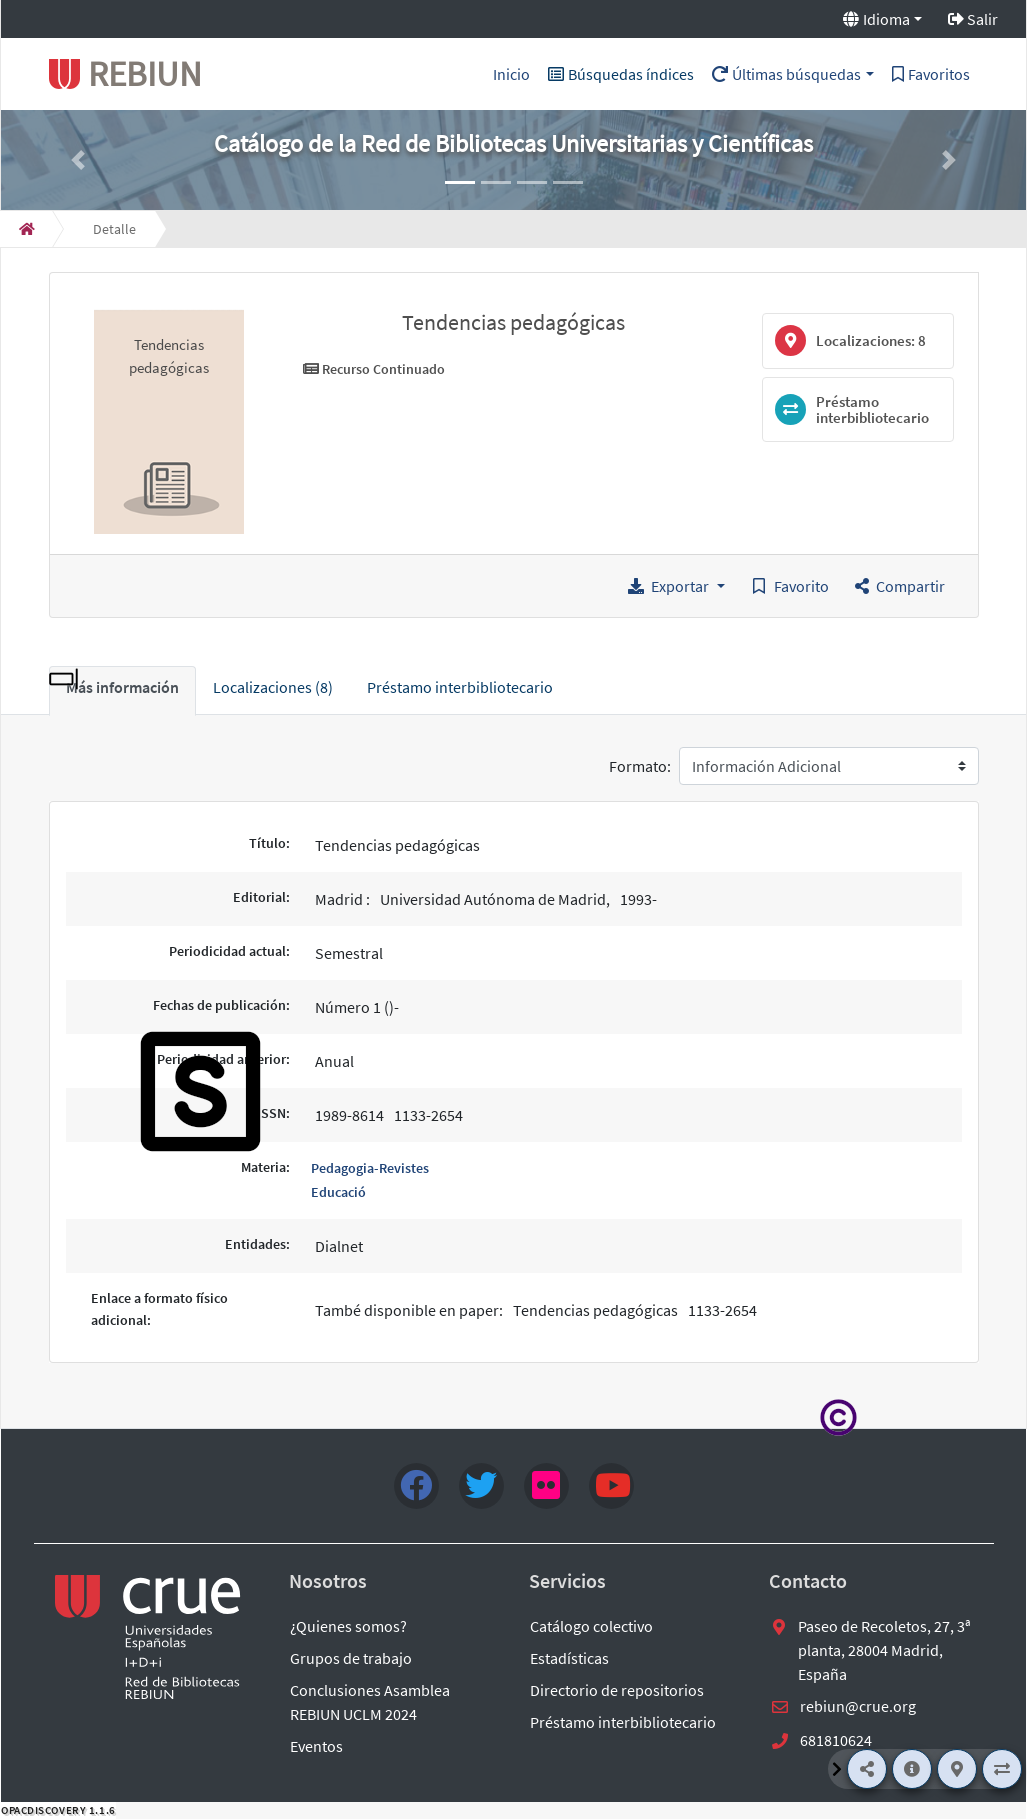 The height and width of the screenshot is (1819, 1027). What do you see at coordinates (838, 1417) in the screenshot?
I see `indicates copyrighted content` at bounding box center [838, 1417].